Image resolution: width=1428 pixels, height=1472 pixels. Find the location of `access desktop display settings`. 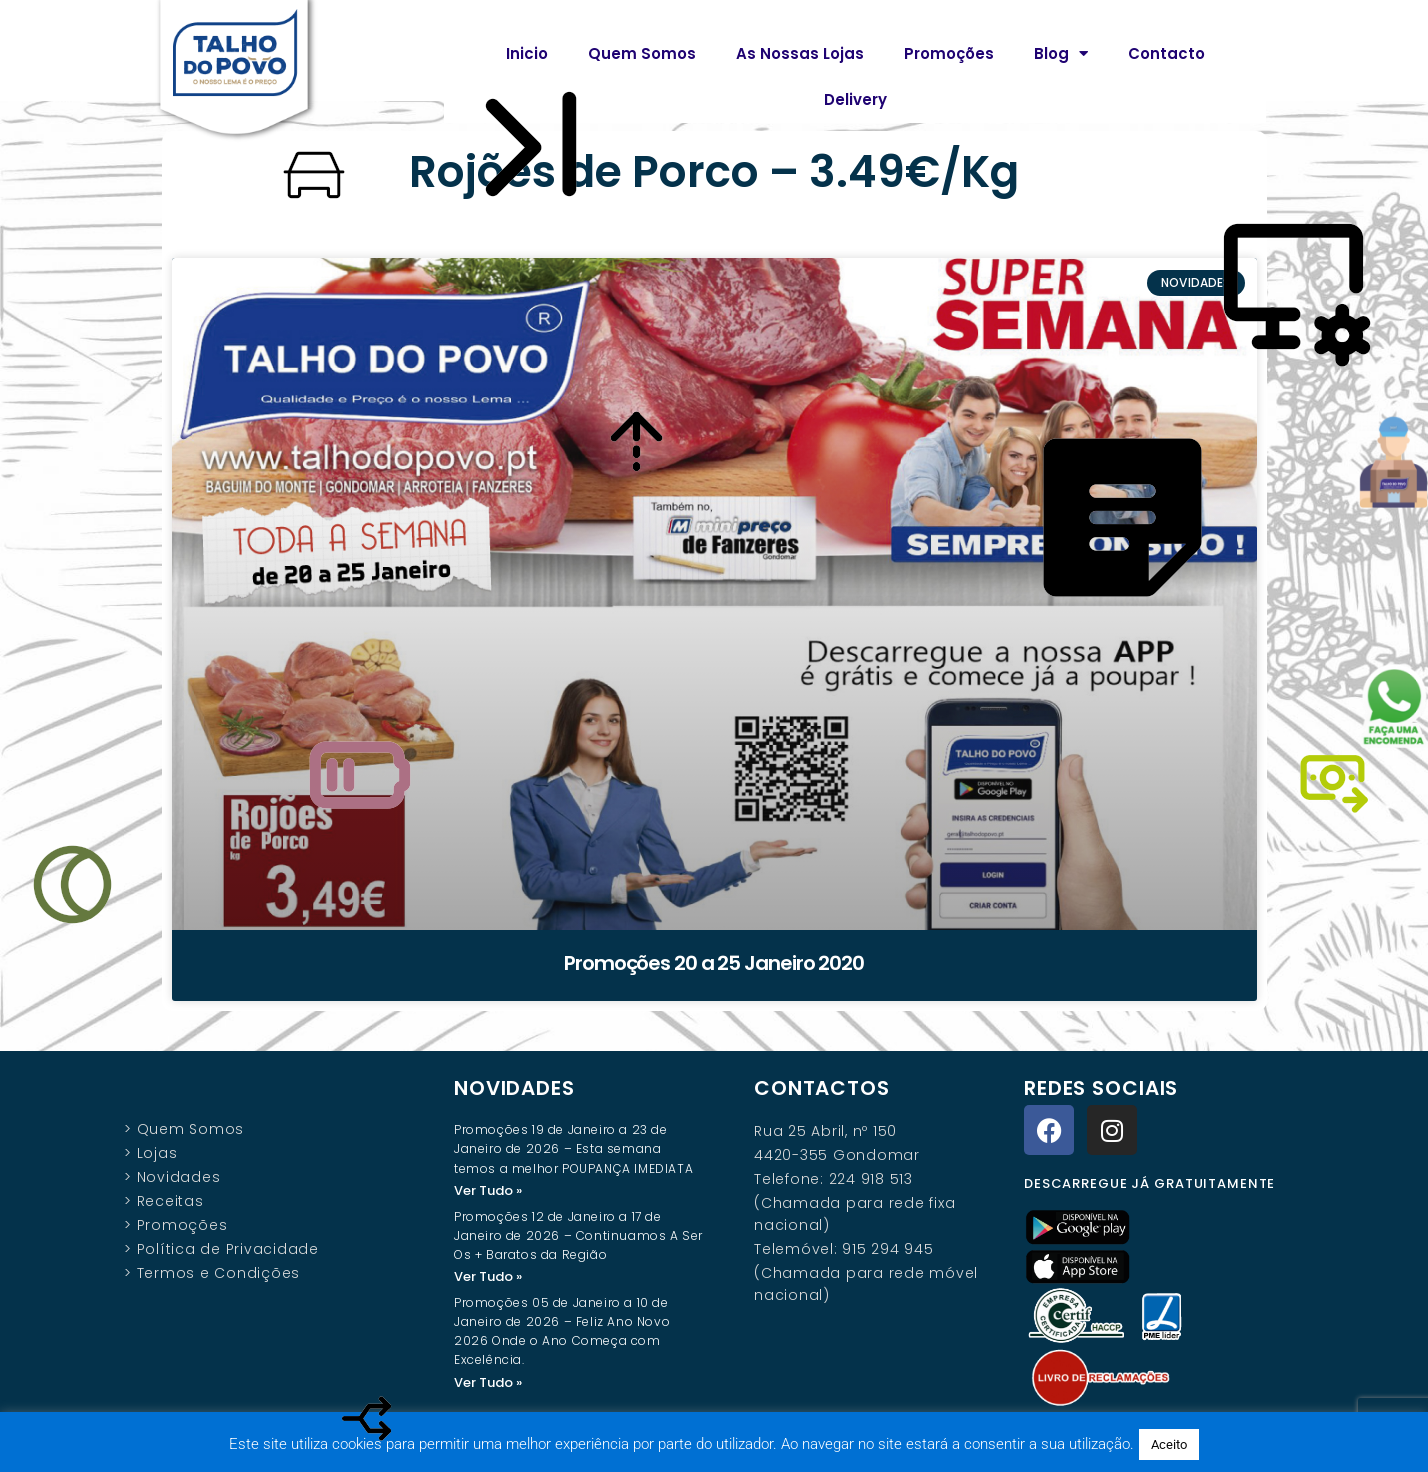

access desktop display settings is located at coordinates (1293, 286).